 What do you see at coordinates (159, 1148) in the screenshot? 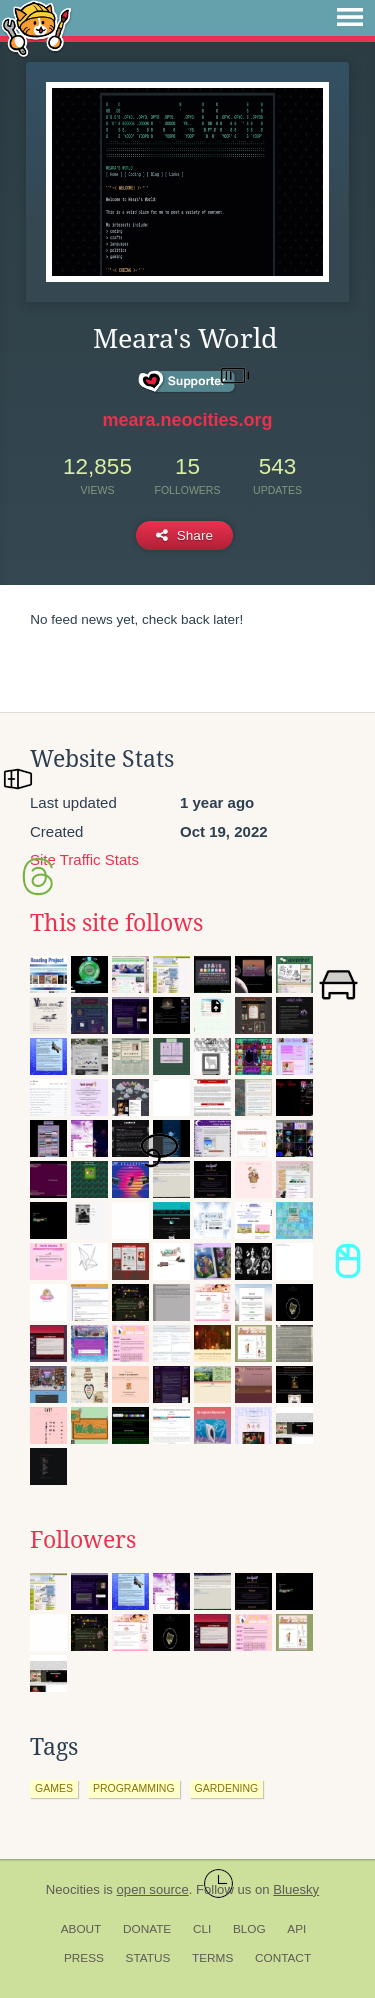
I see `use lasso selection tool` at bounding box center [159, 1148].